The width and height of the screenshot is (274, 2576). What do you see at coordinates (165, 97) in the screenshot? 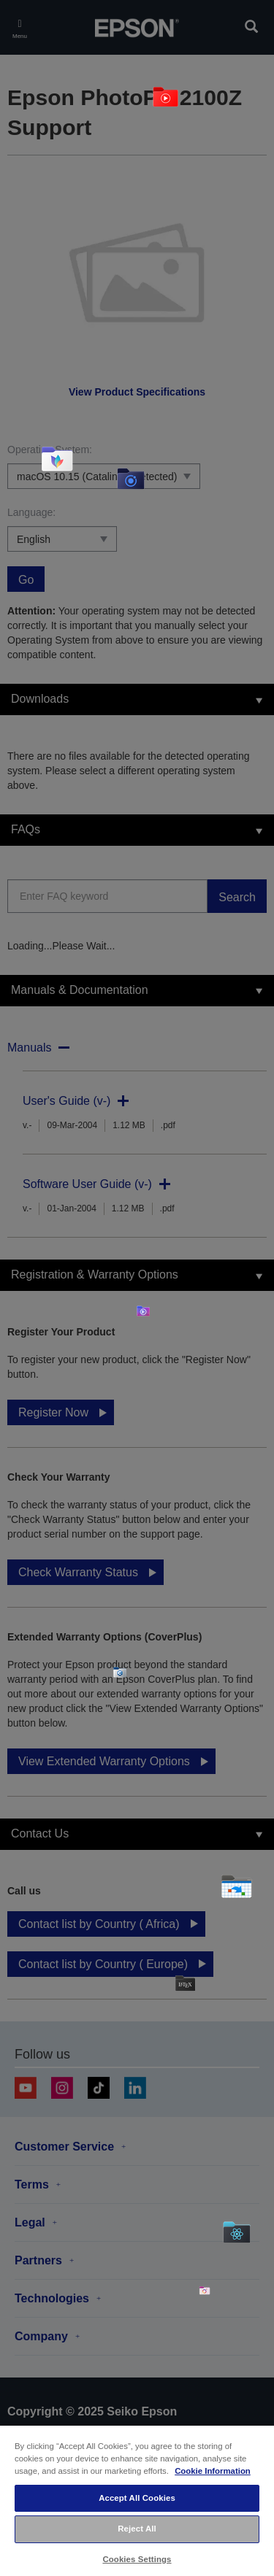
I see `open folder containing youtube music files` at bounding box center [165, 97].